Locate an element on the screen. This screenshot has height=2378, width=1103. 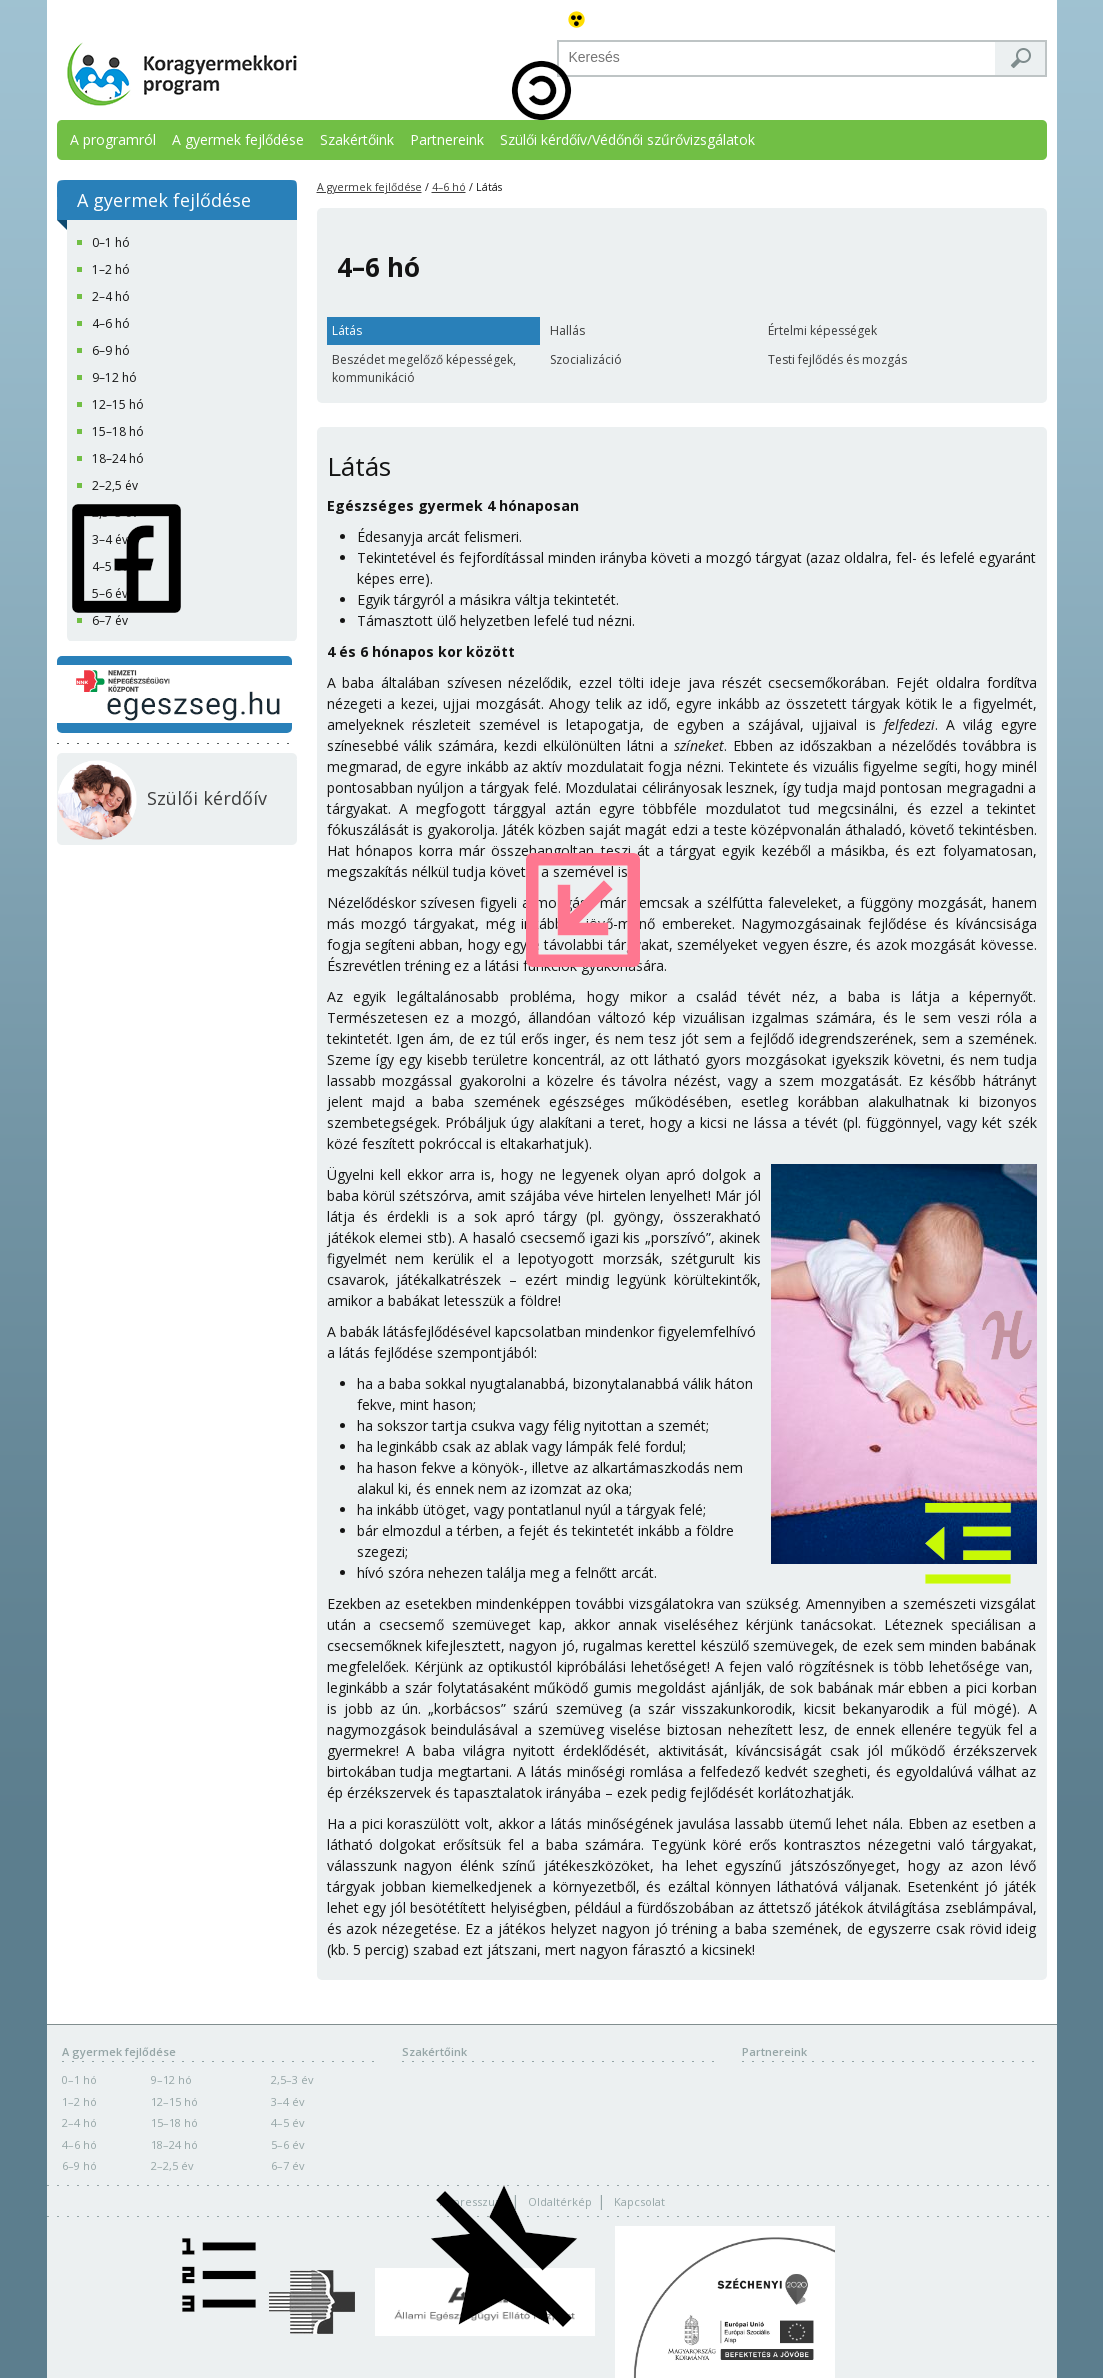
visit the Humble Bundle website or store is located at coordinates (1007, 1335).